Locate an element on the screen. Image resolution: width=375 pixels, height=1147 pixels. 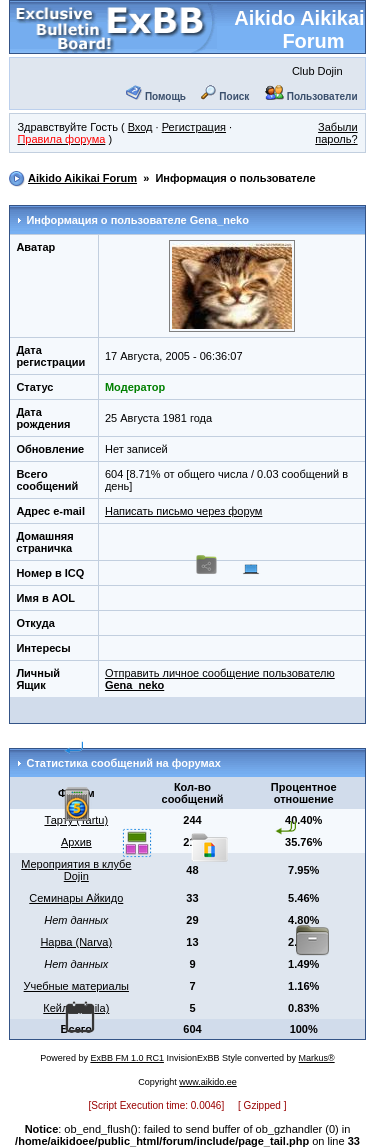
open folder containing google docs files is located at coordinates (209, 848).